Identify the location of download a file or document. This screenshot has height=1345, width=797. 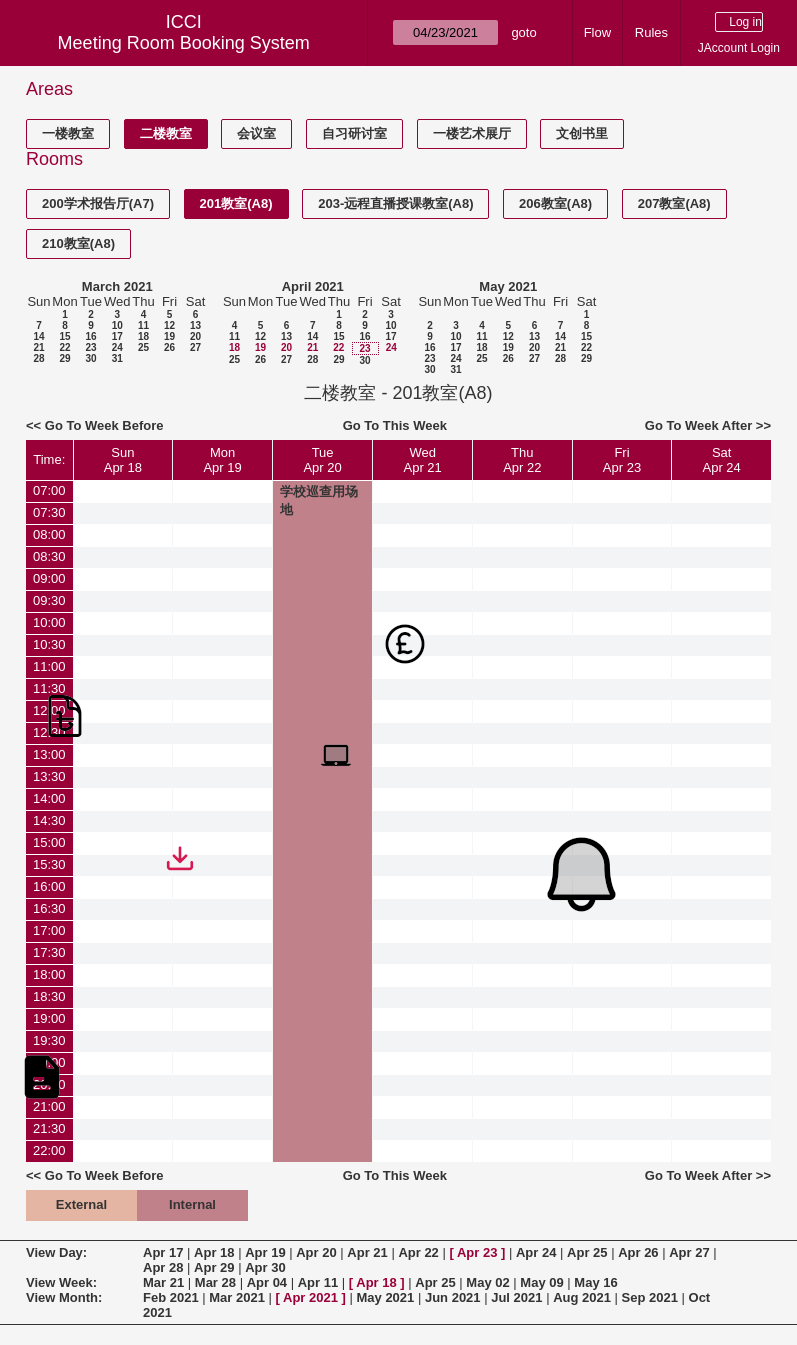
(180, 859).